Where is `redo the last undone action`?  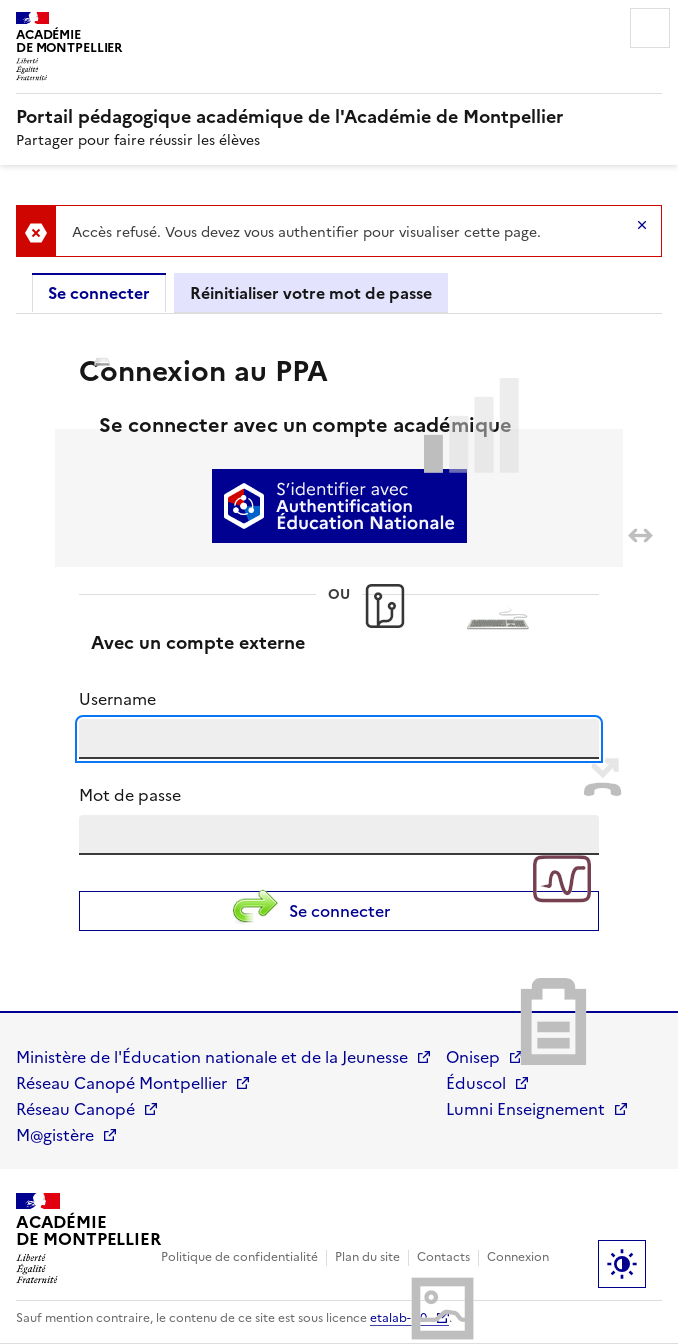 redo the last undone action is located at coordinates (255, 904).